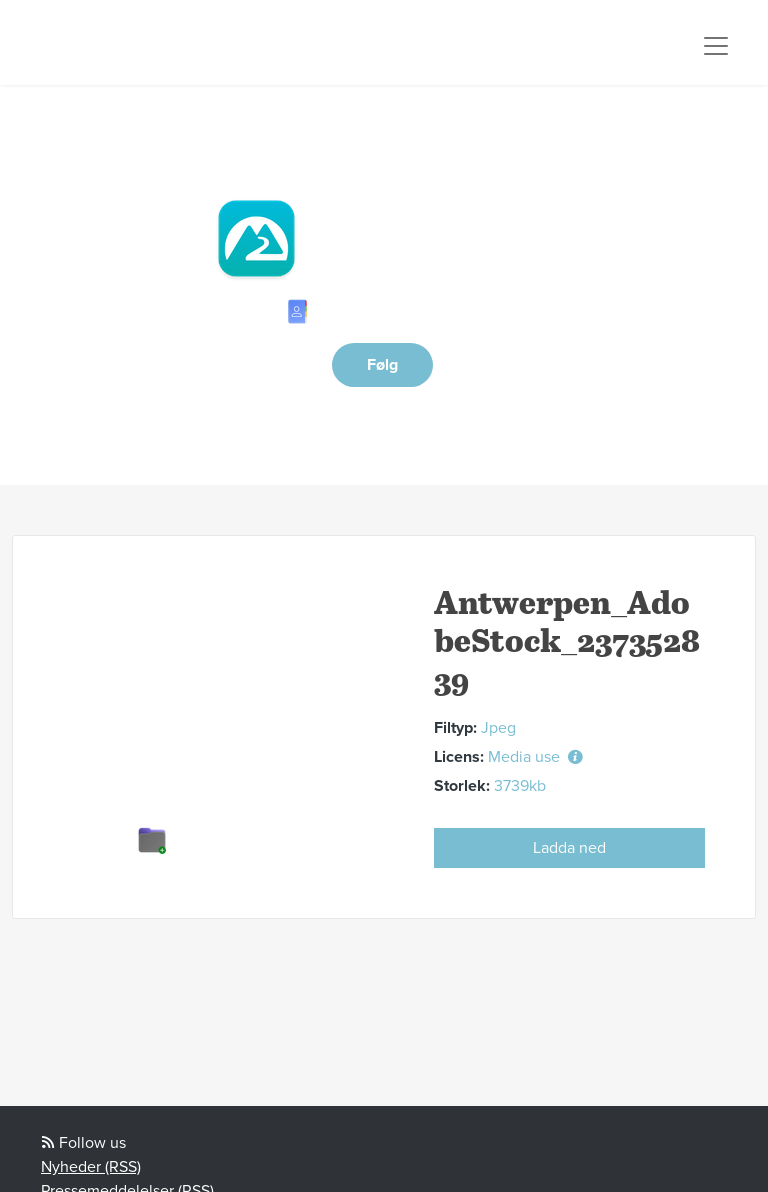 The image size is (768, 1192). I want to click on open contacts or address book app, so click(297, 311).